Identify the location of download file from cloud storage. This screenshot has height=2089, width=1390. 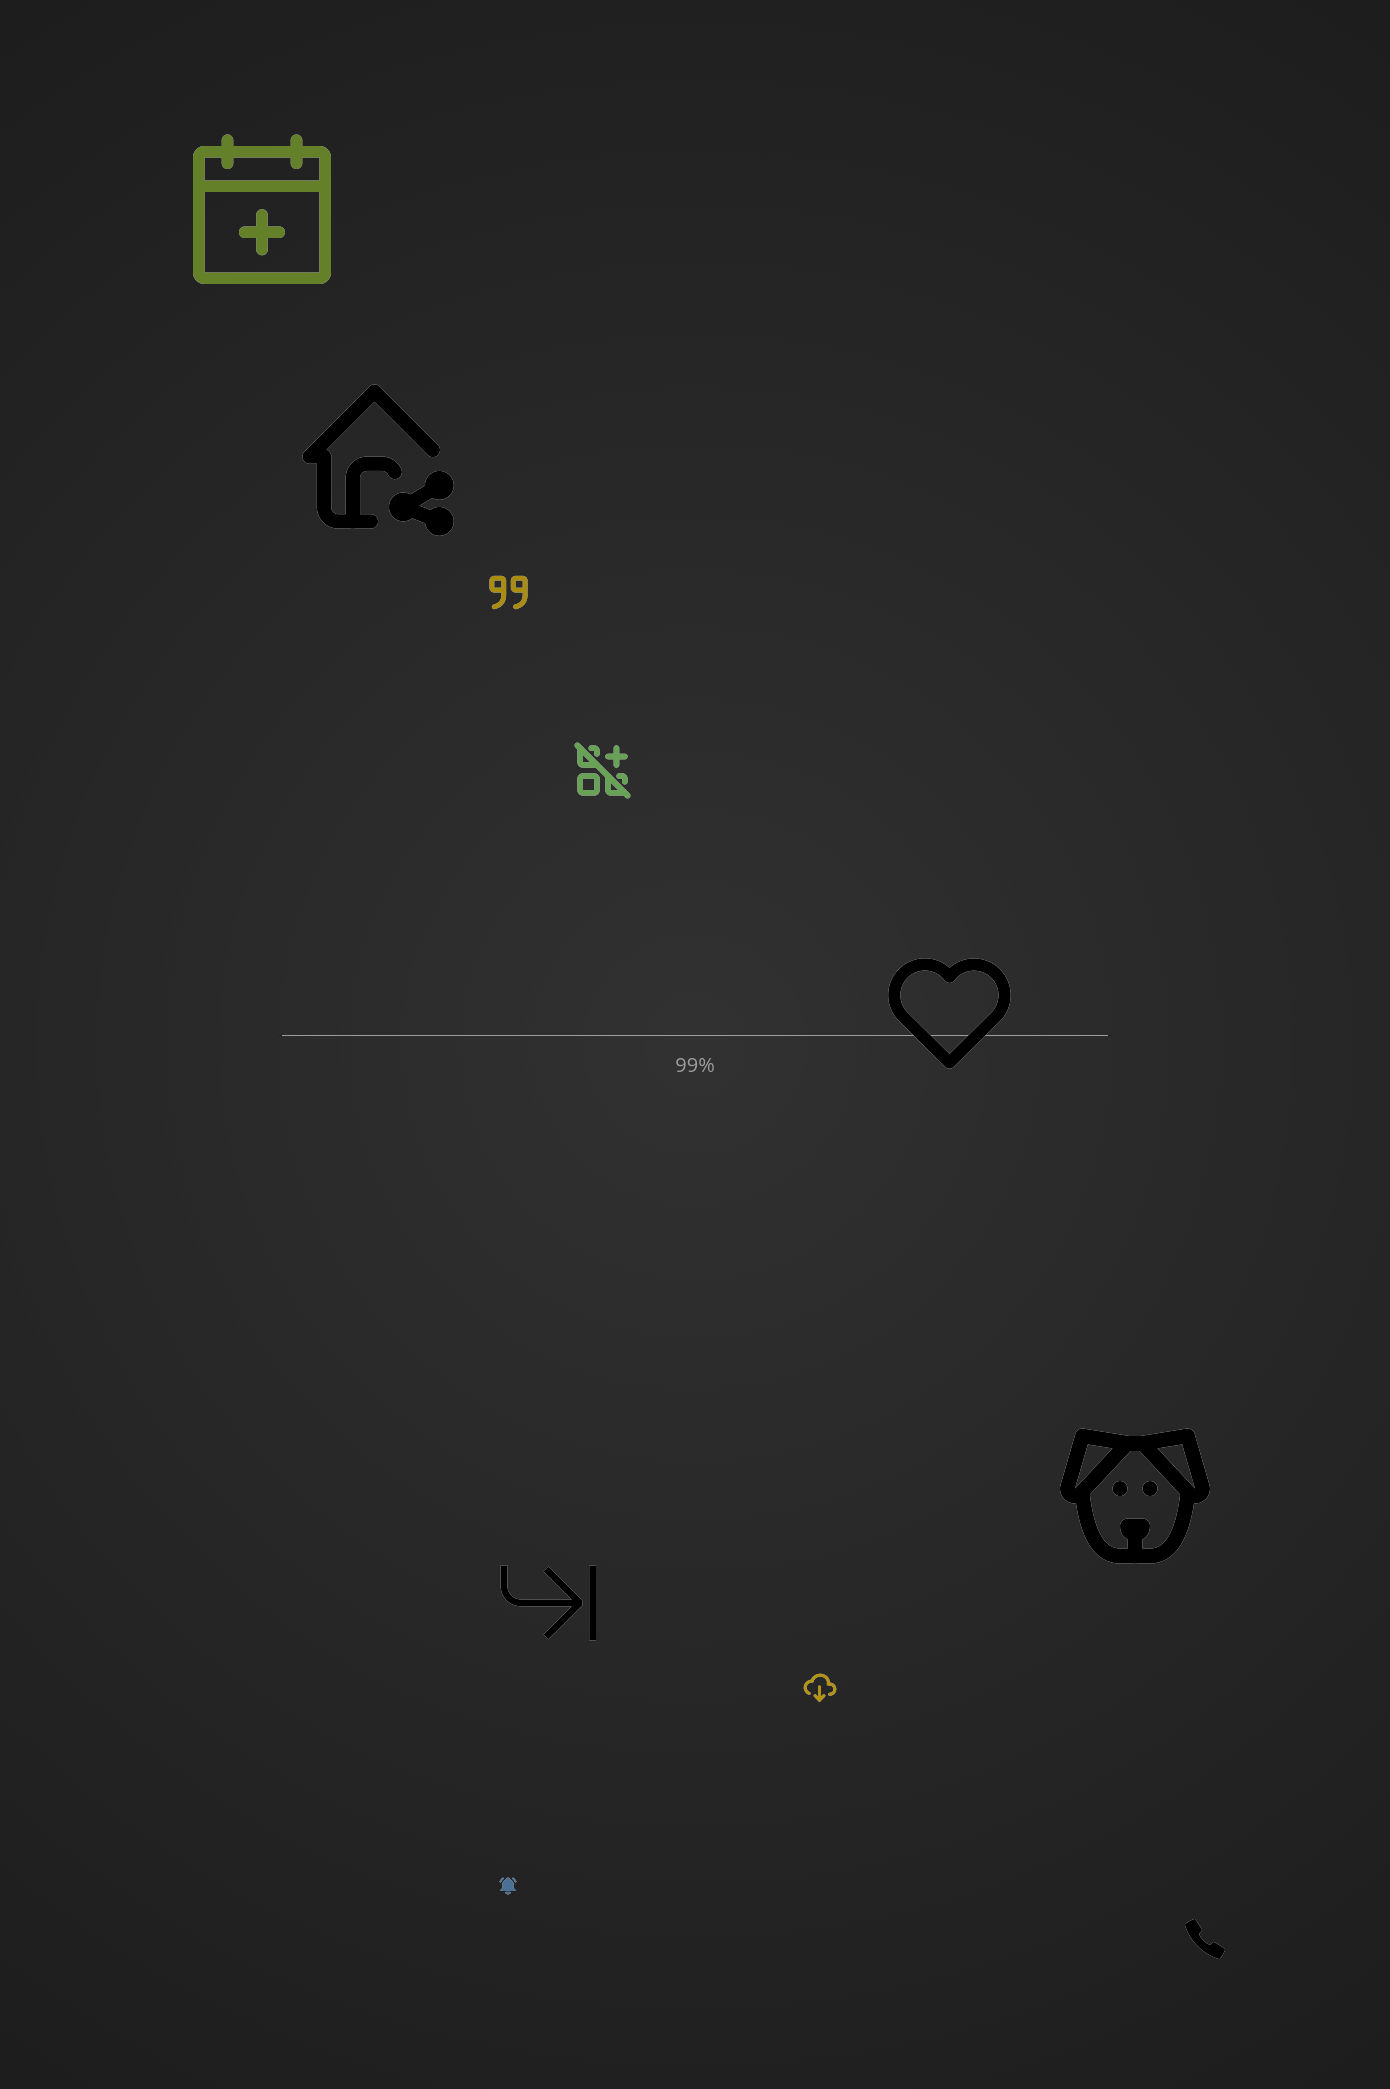
(819, 1685).